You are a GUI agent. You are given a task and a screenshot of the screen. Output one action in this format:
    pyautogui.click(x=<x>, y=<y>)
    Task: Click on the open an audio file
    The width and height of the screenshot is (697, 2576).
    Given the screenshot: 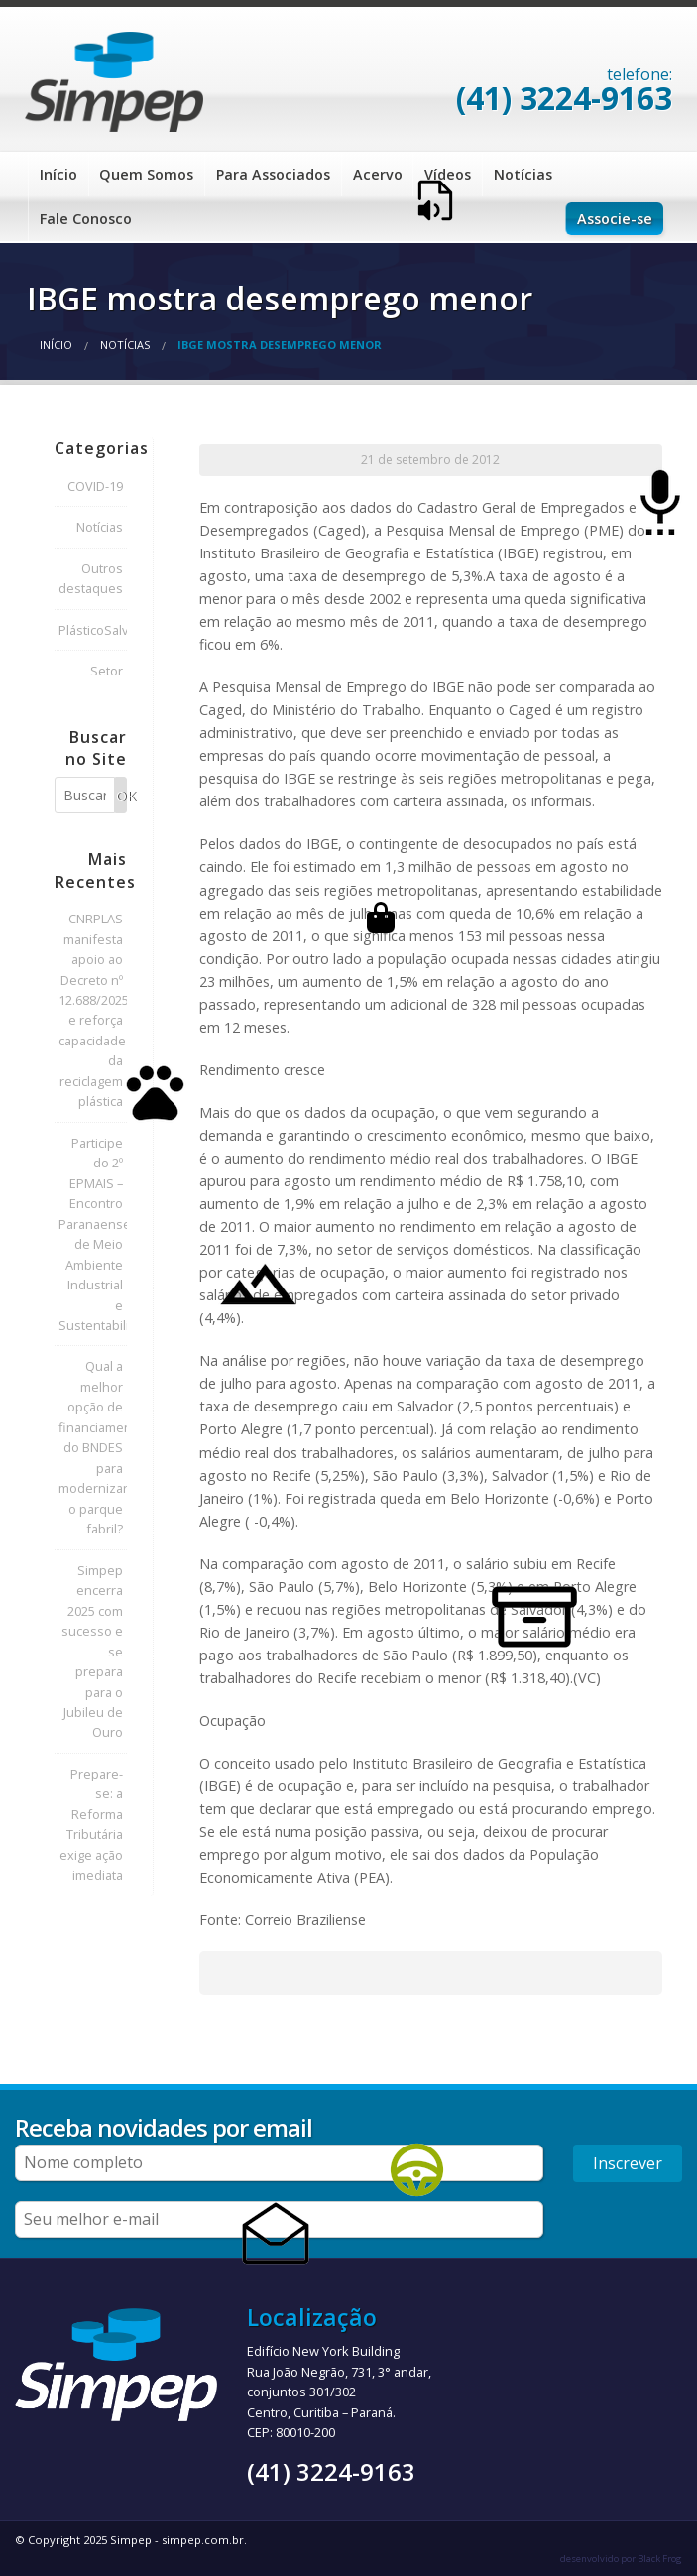 What is the action you would take?
    pyautogui.click(x=435, y=200)
    